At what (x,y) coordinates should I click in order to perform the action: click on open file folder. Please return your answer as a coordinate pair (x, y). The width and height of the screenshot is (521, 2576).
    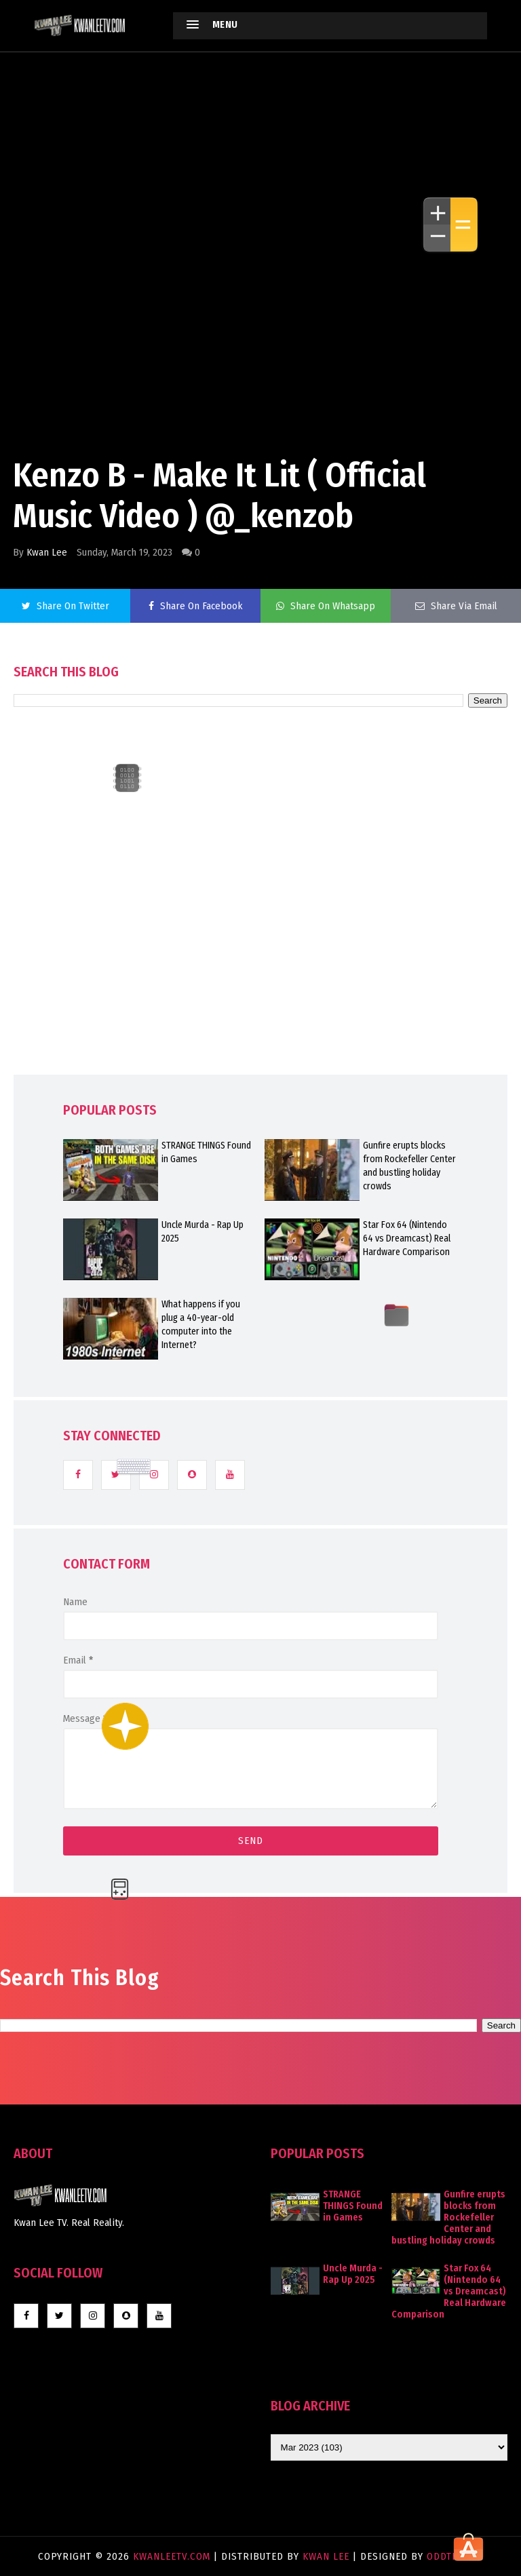
    Looking at the image, I should click on (396, 1315).